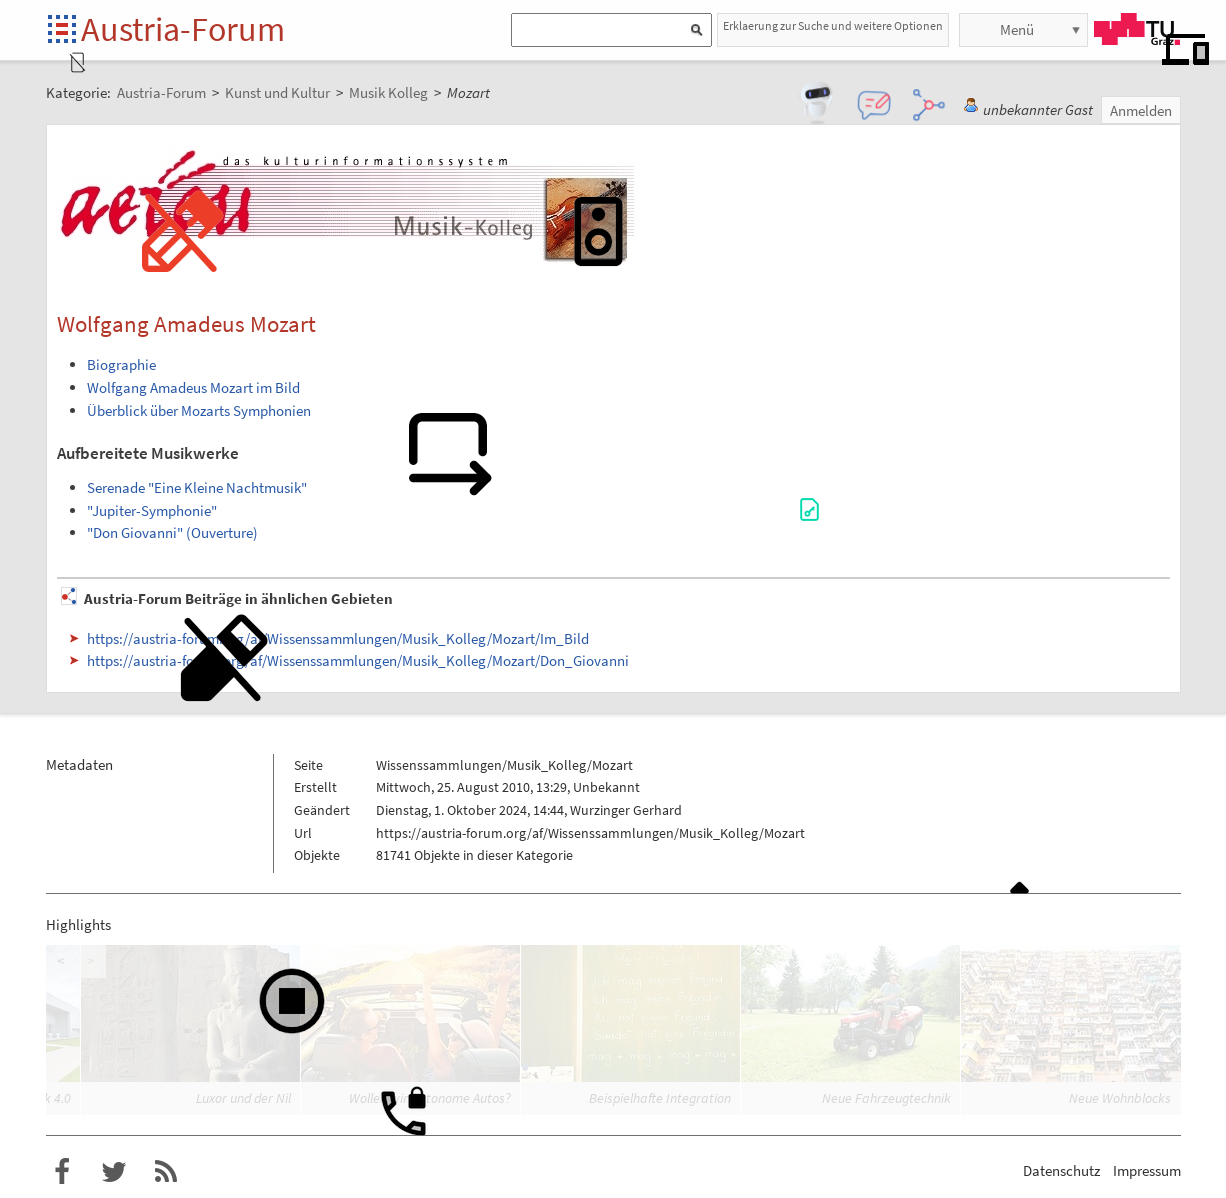 This screenshot has width=1226, height=1198. Describe the element at coordinates (598, 231) in the screenshot. I see `adjust speaker or audio output settings` at that location.